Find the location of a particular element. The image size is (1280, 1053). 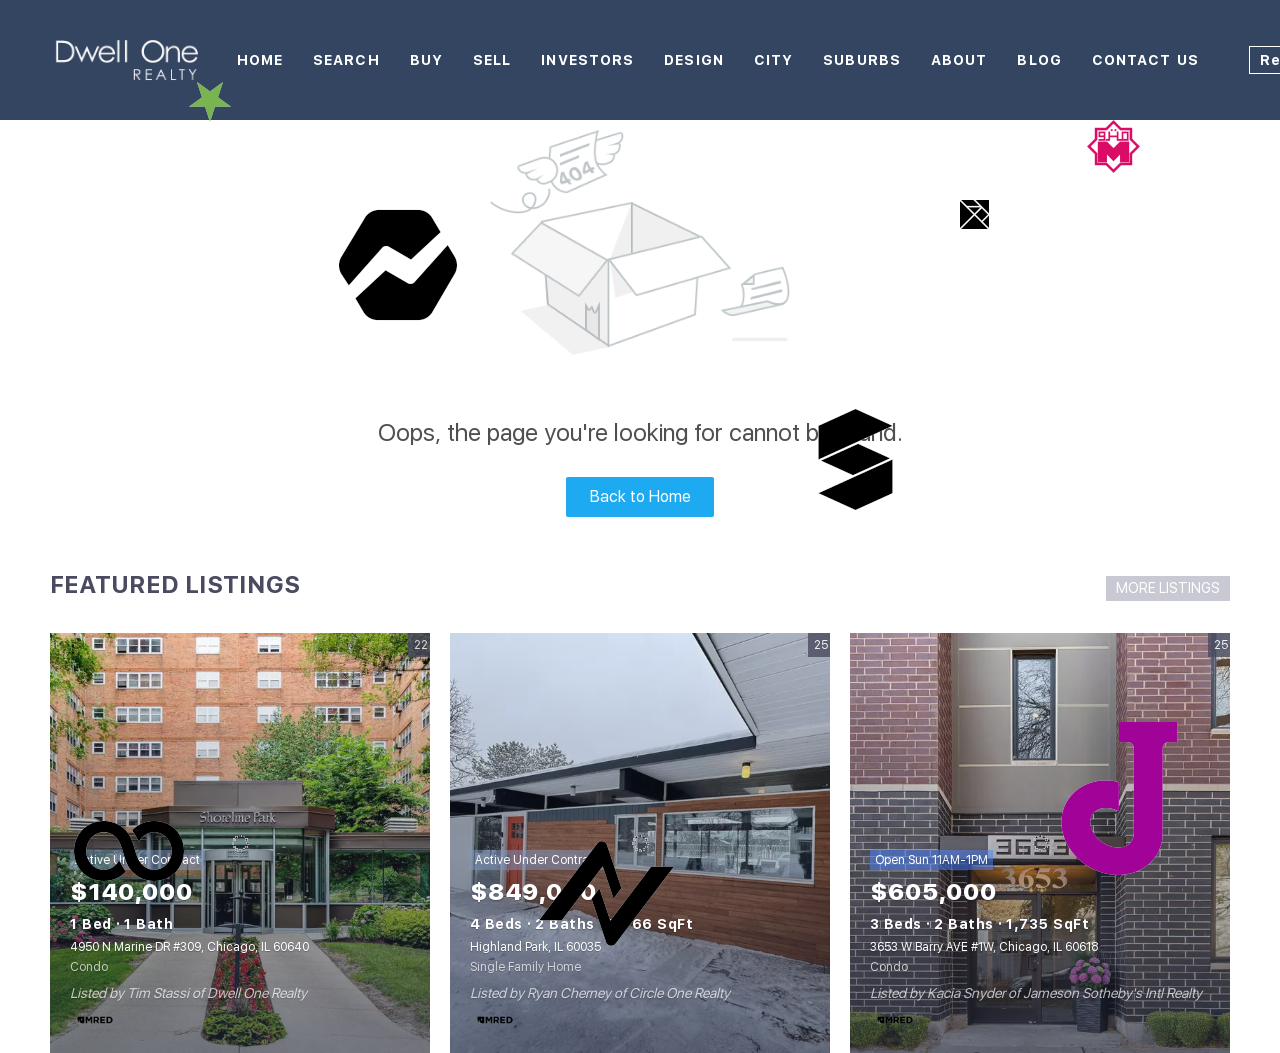

open the Nebula streaming app is located at coordinates (210, 102).